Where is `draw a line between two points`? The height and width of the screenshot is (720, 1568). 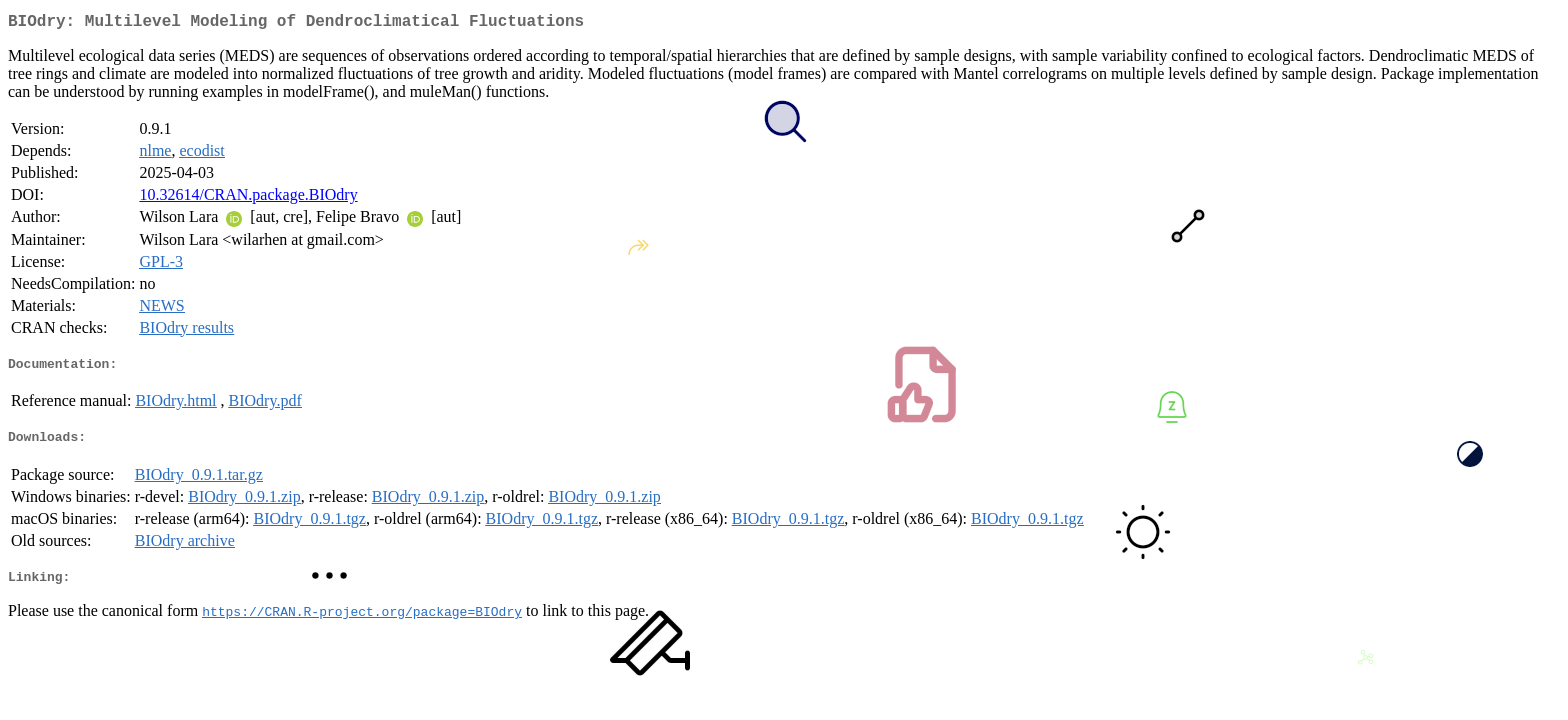 draw a line between two points is located at coordinates (1188, 226).